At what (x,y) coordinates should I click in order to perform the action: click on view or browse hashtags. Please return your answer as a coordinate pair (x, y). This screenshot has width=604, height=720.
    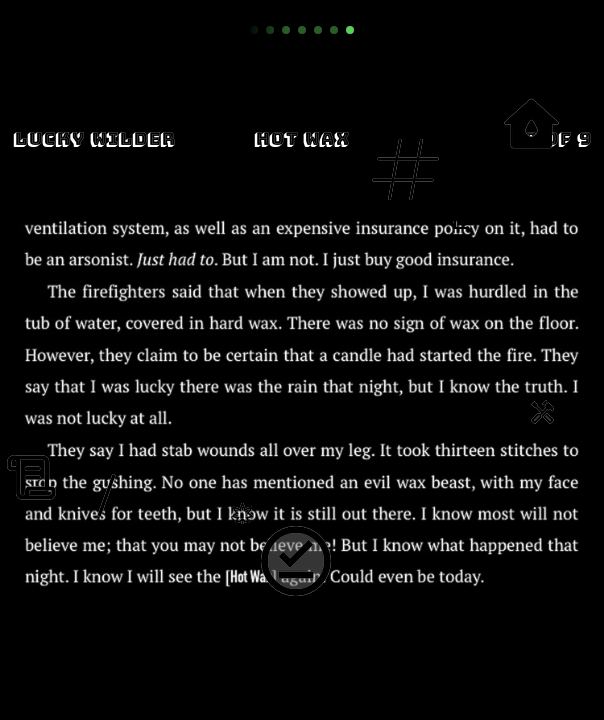
    Looking at the image, I should click on (405, 169).